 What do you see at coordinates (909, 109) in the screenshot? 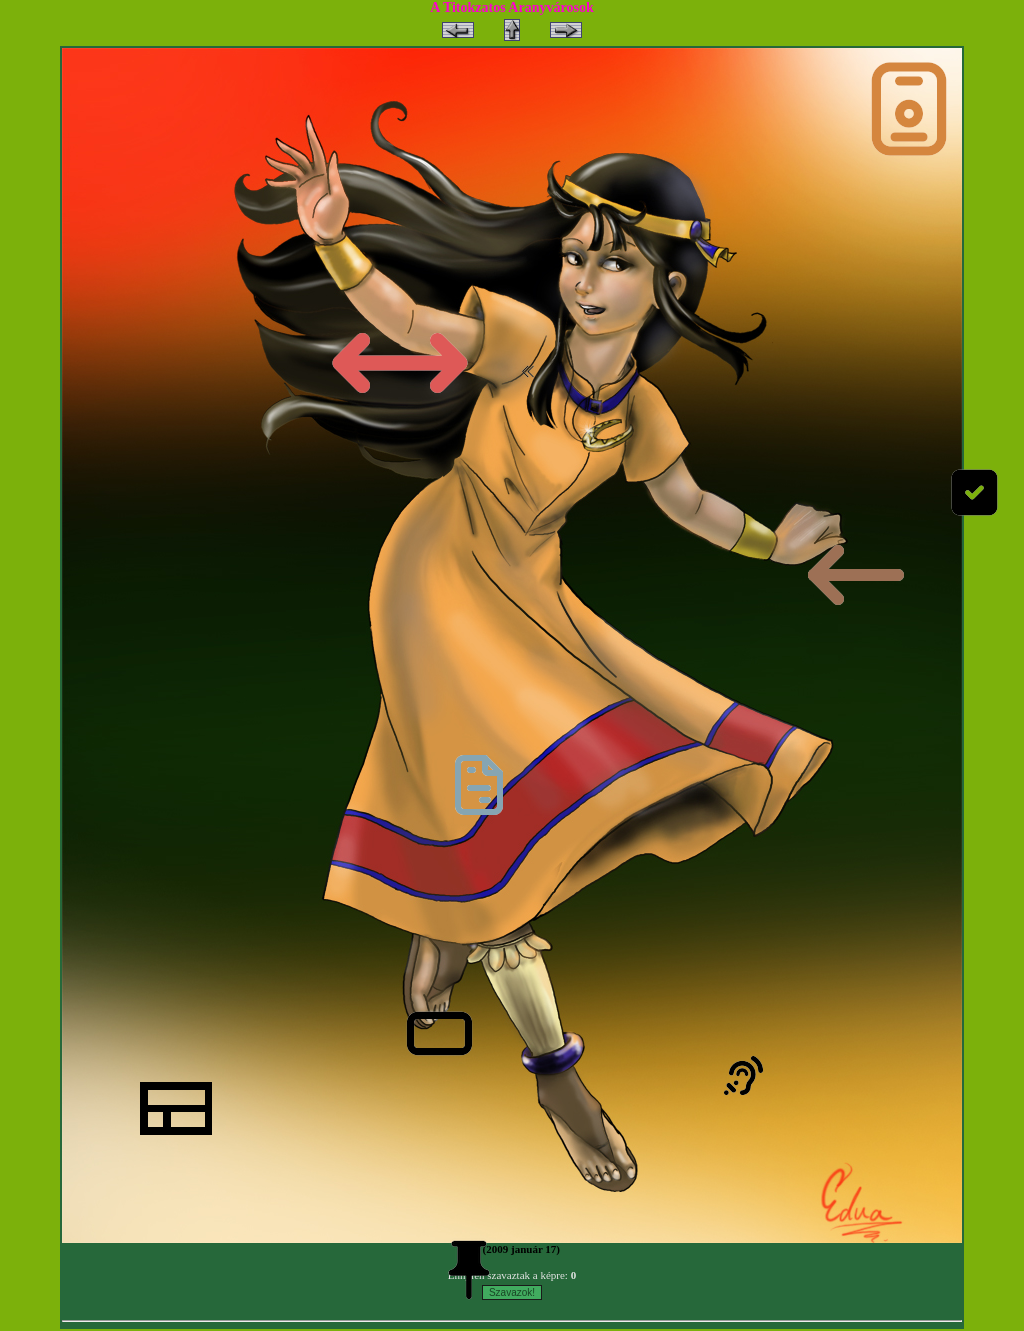
I see `view your ID or profile badge` at bounding box center [909, 109].